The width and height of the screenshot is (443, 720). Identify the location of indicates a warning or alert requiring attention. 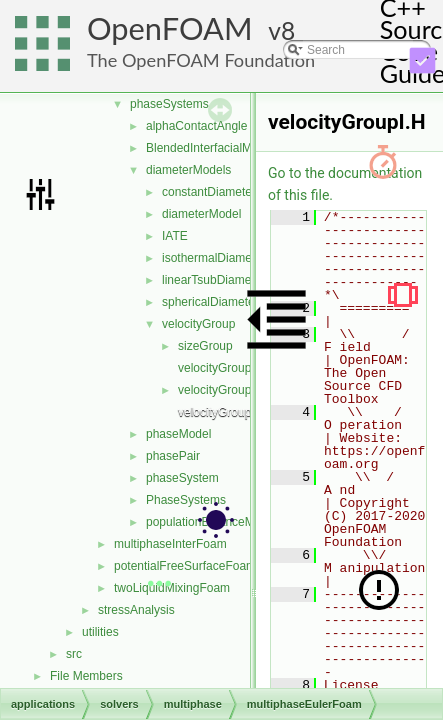
(379, 590).